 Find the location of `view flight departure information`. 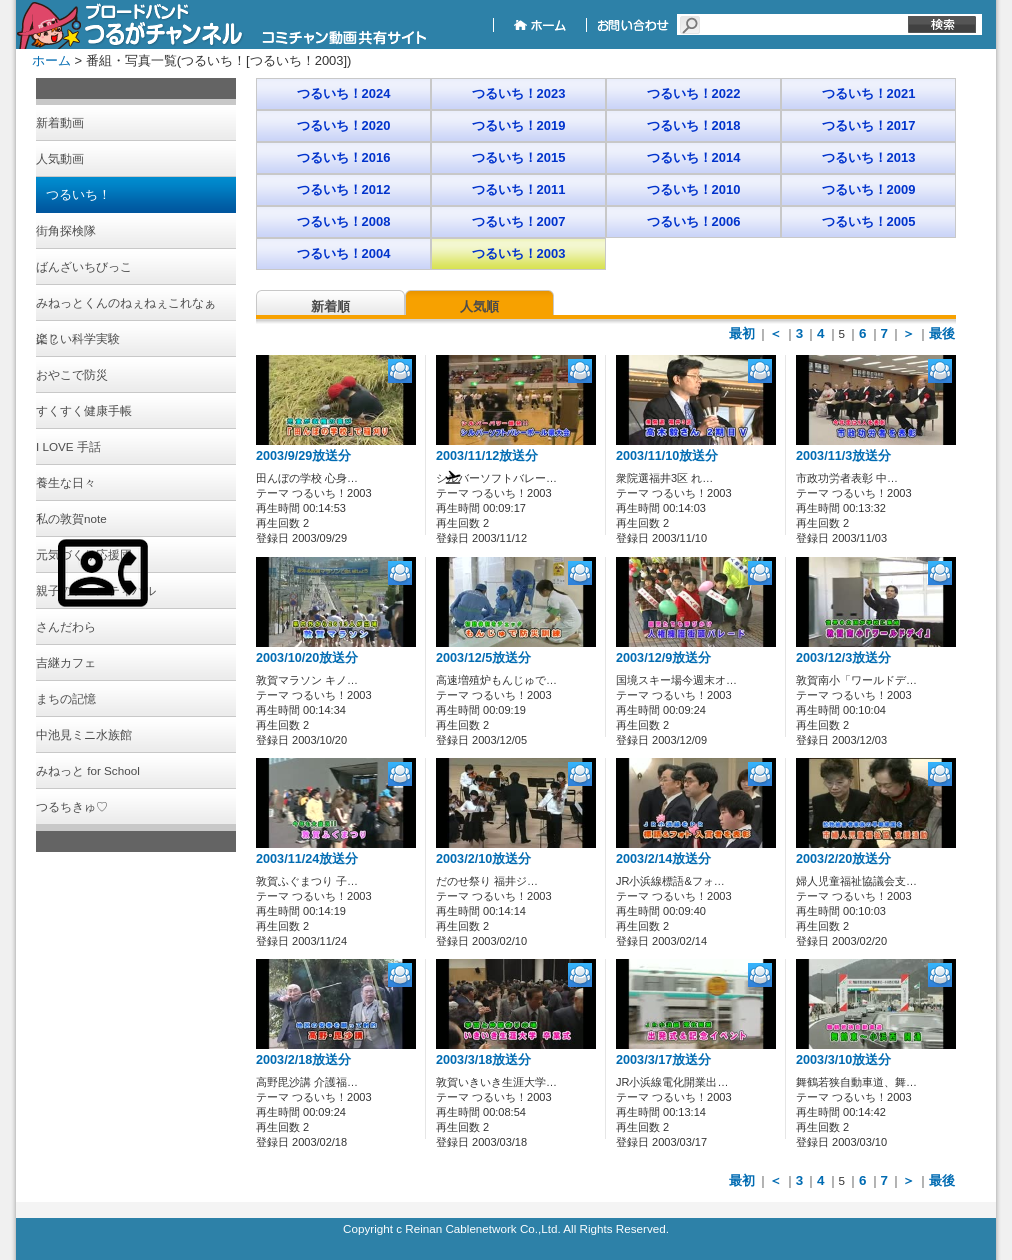

view flight departure information is located at coordinates (453, 477).